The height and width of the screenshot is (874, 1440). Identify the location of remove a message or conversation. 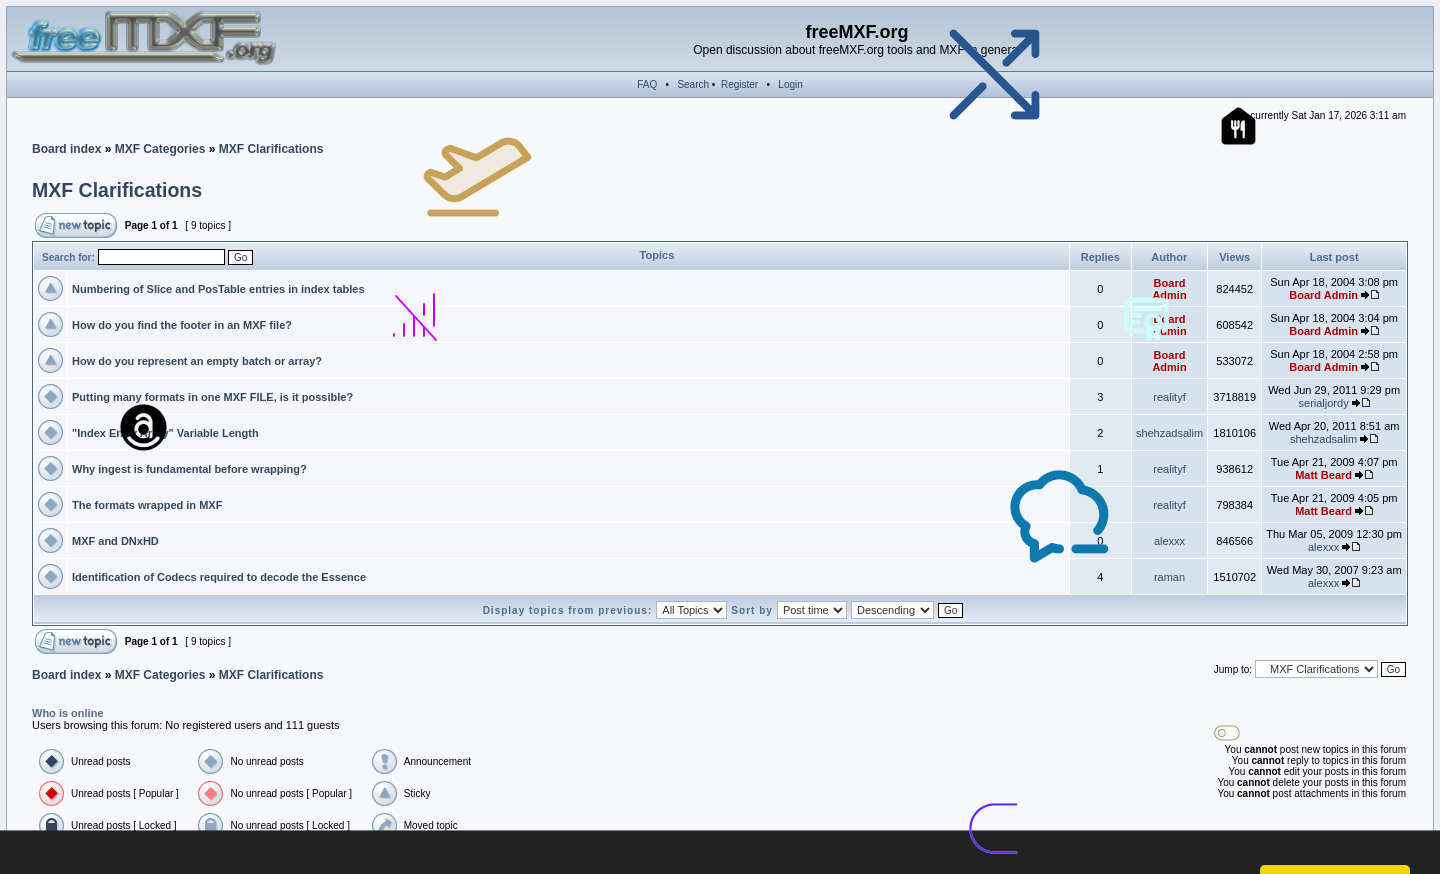
(1057, 516).